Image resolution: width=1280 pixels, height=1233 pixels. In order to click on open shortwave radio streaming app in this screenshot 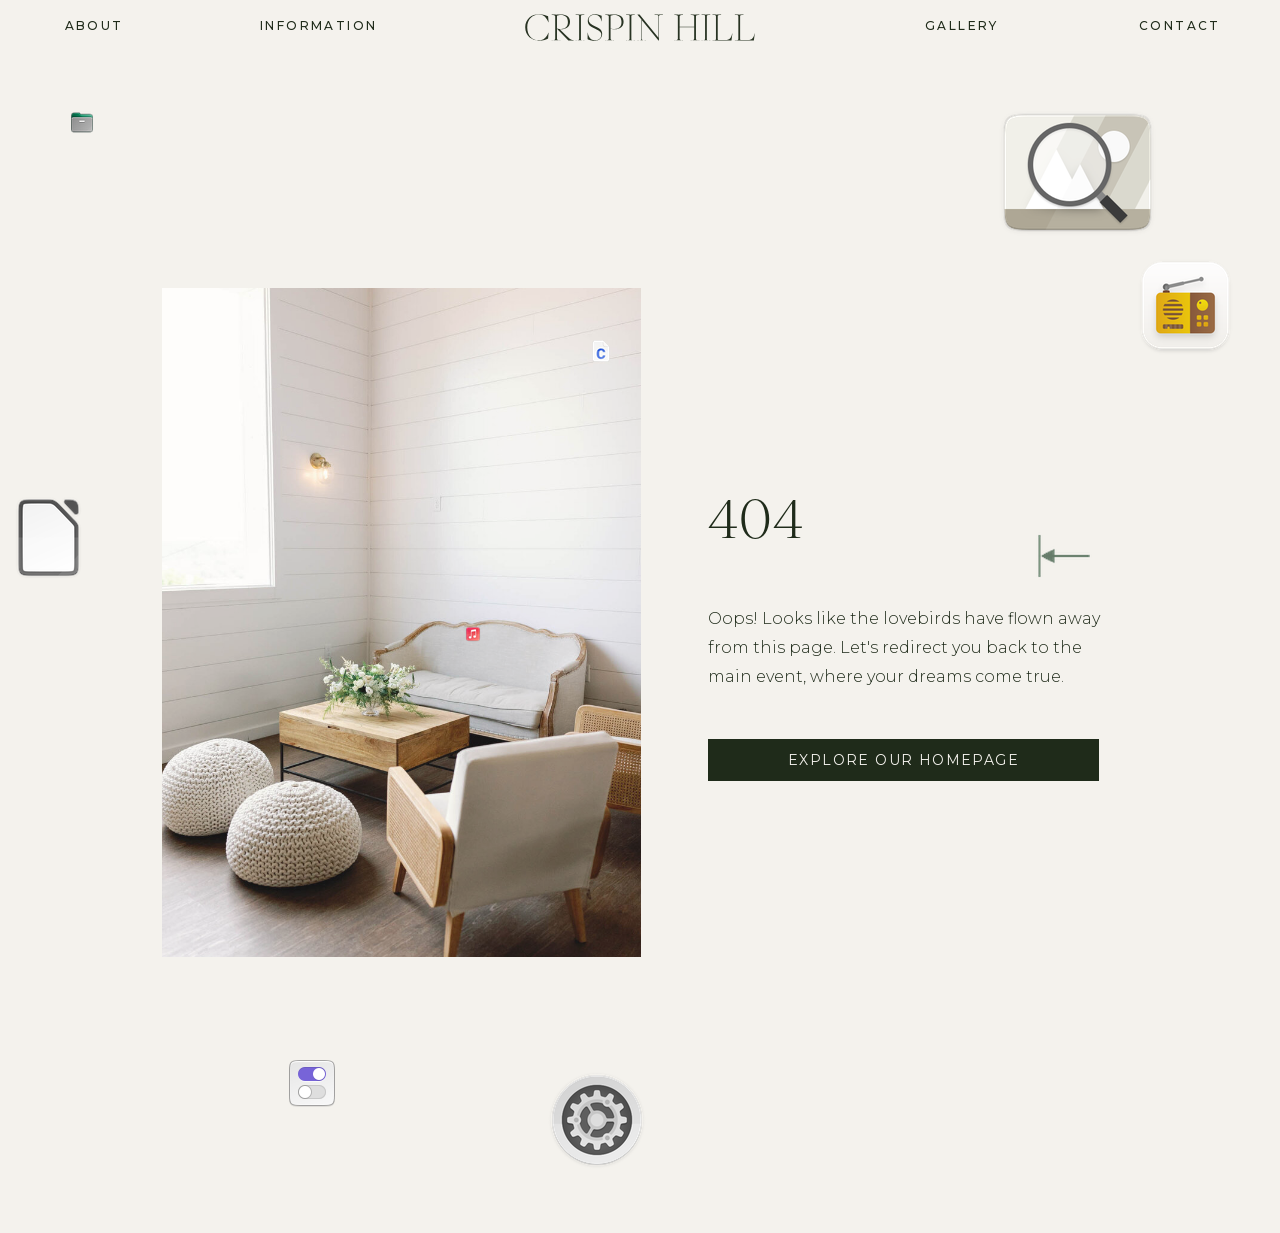, I will do `click(1185, 305)`.